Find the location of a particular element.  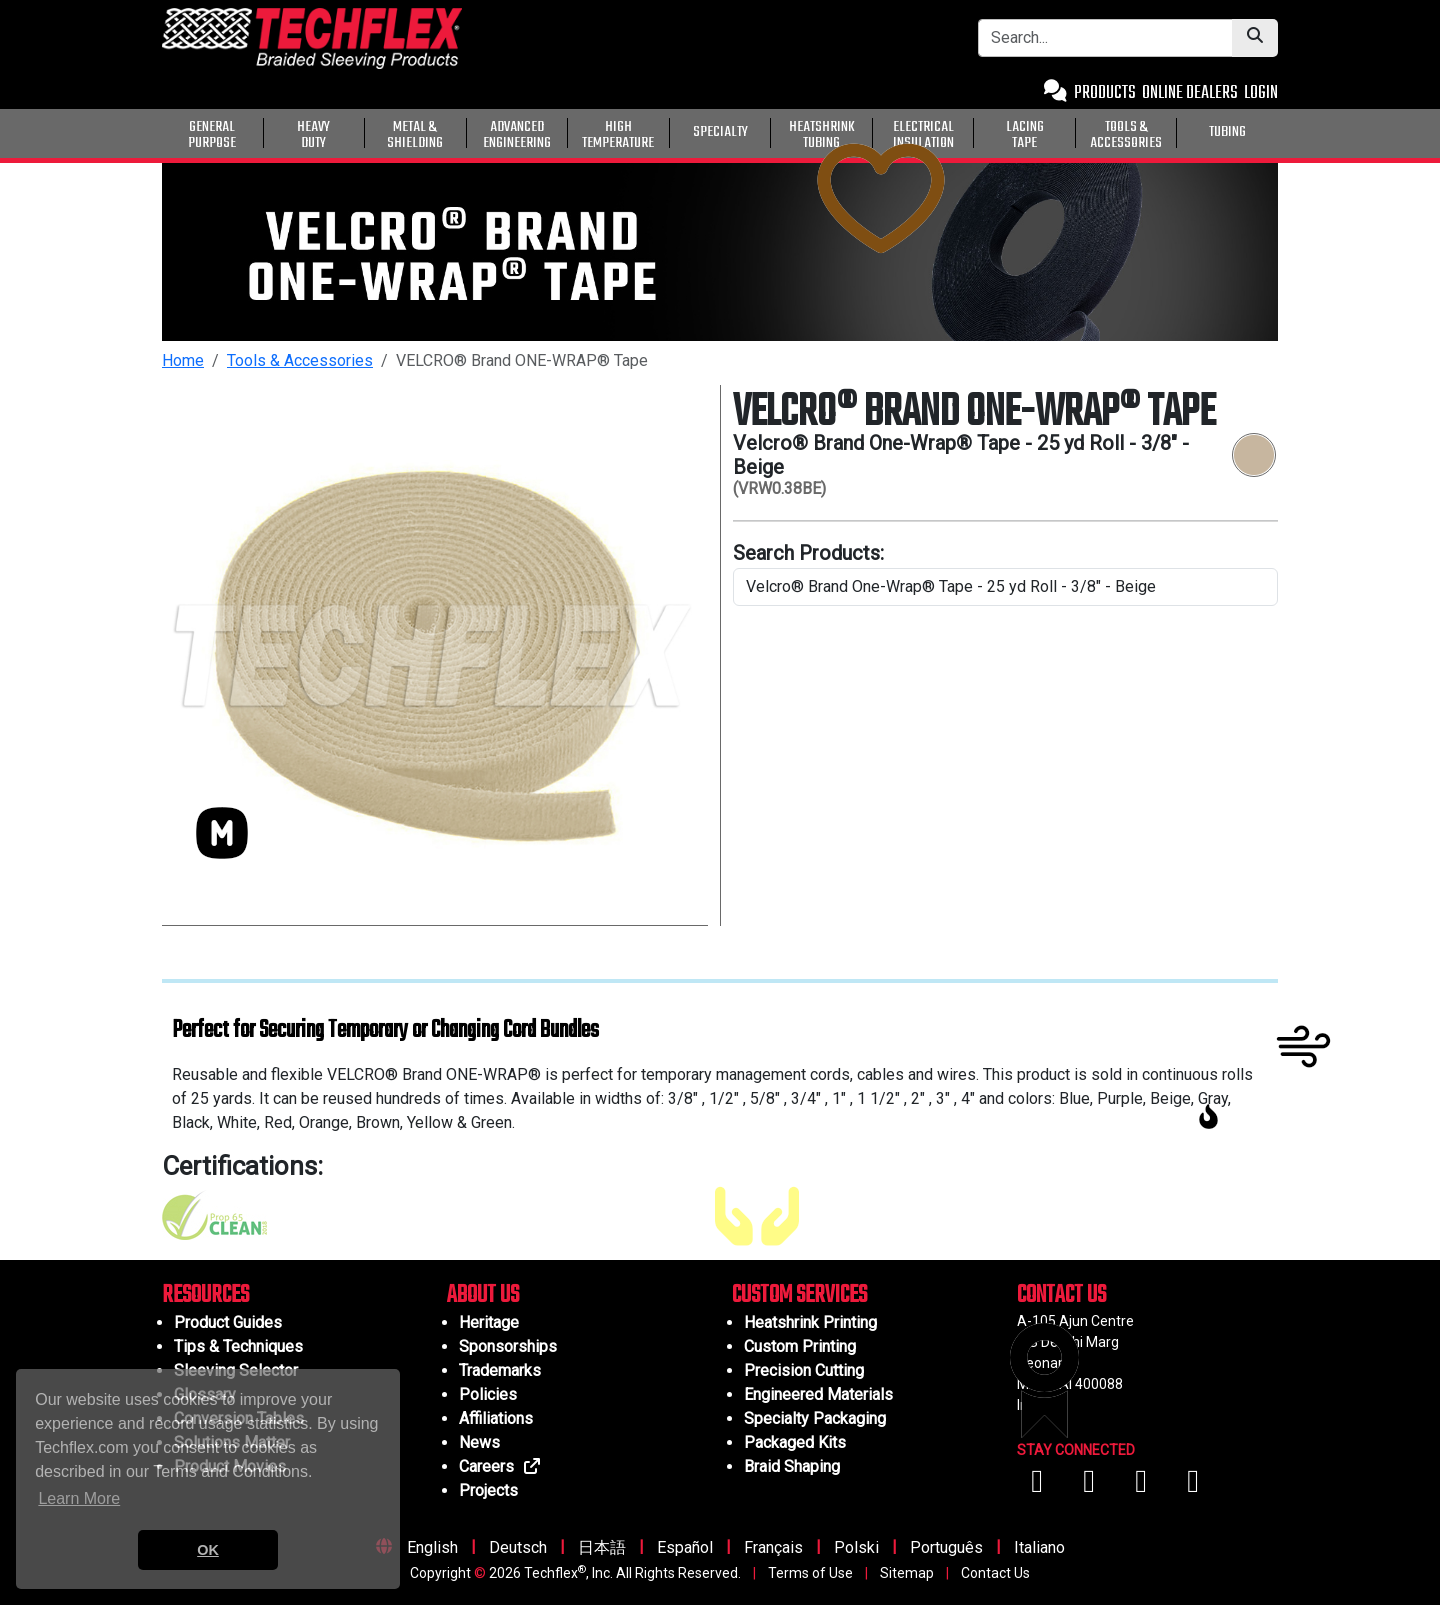

indicates current wind conditions is located at coordinates (1303, 1046).